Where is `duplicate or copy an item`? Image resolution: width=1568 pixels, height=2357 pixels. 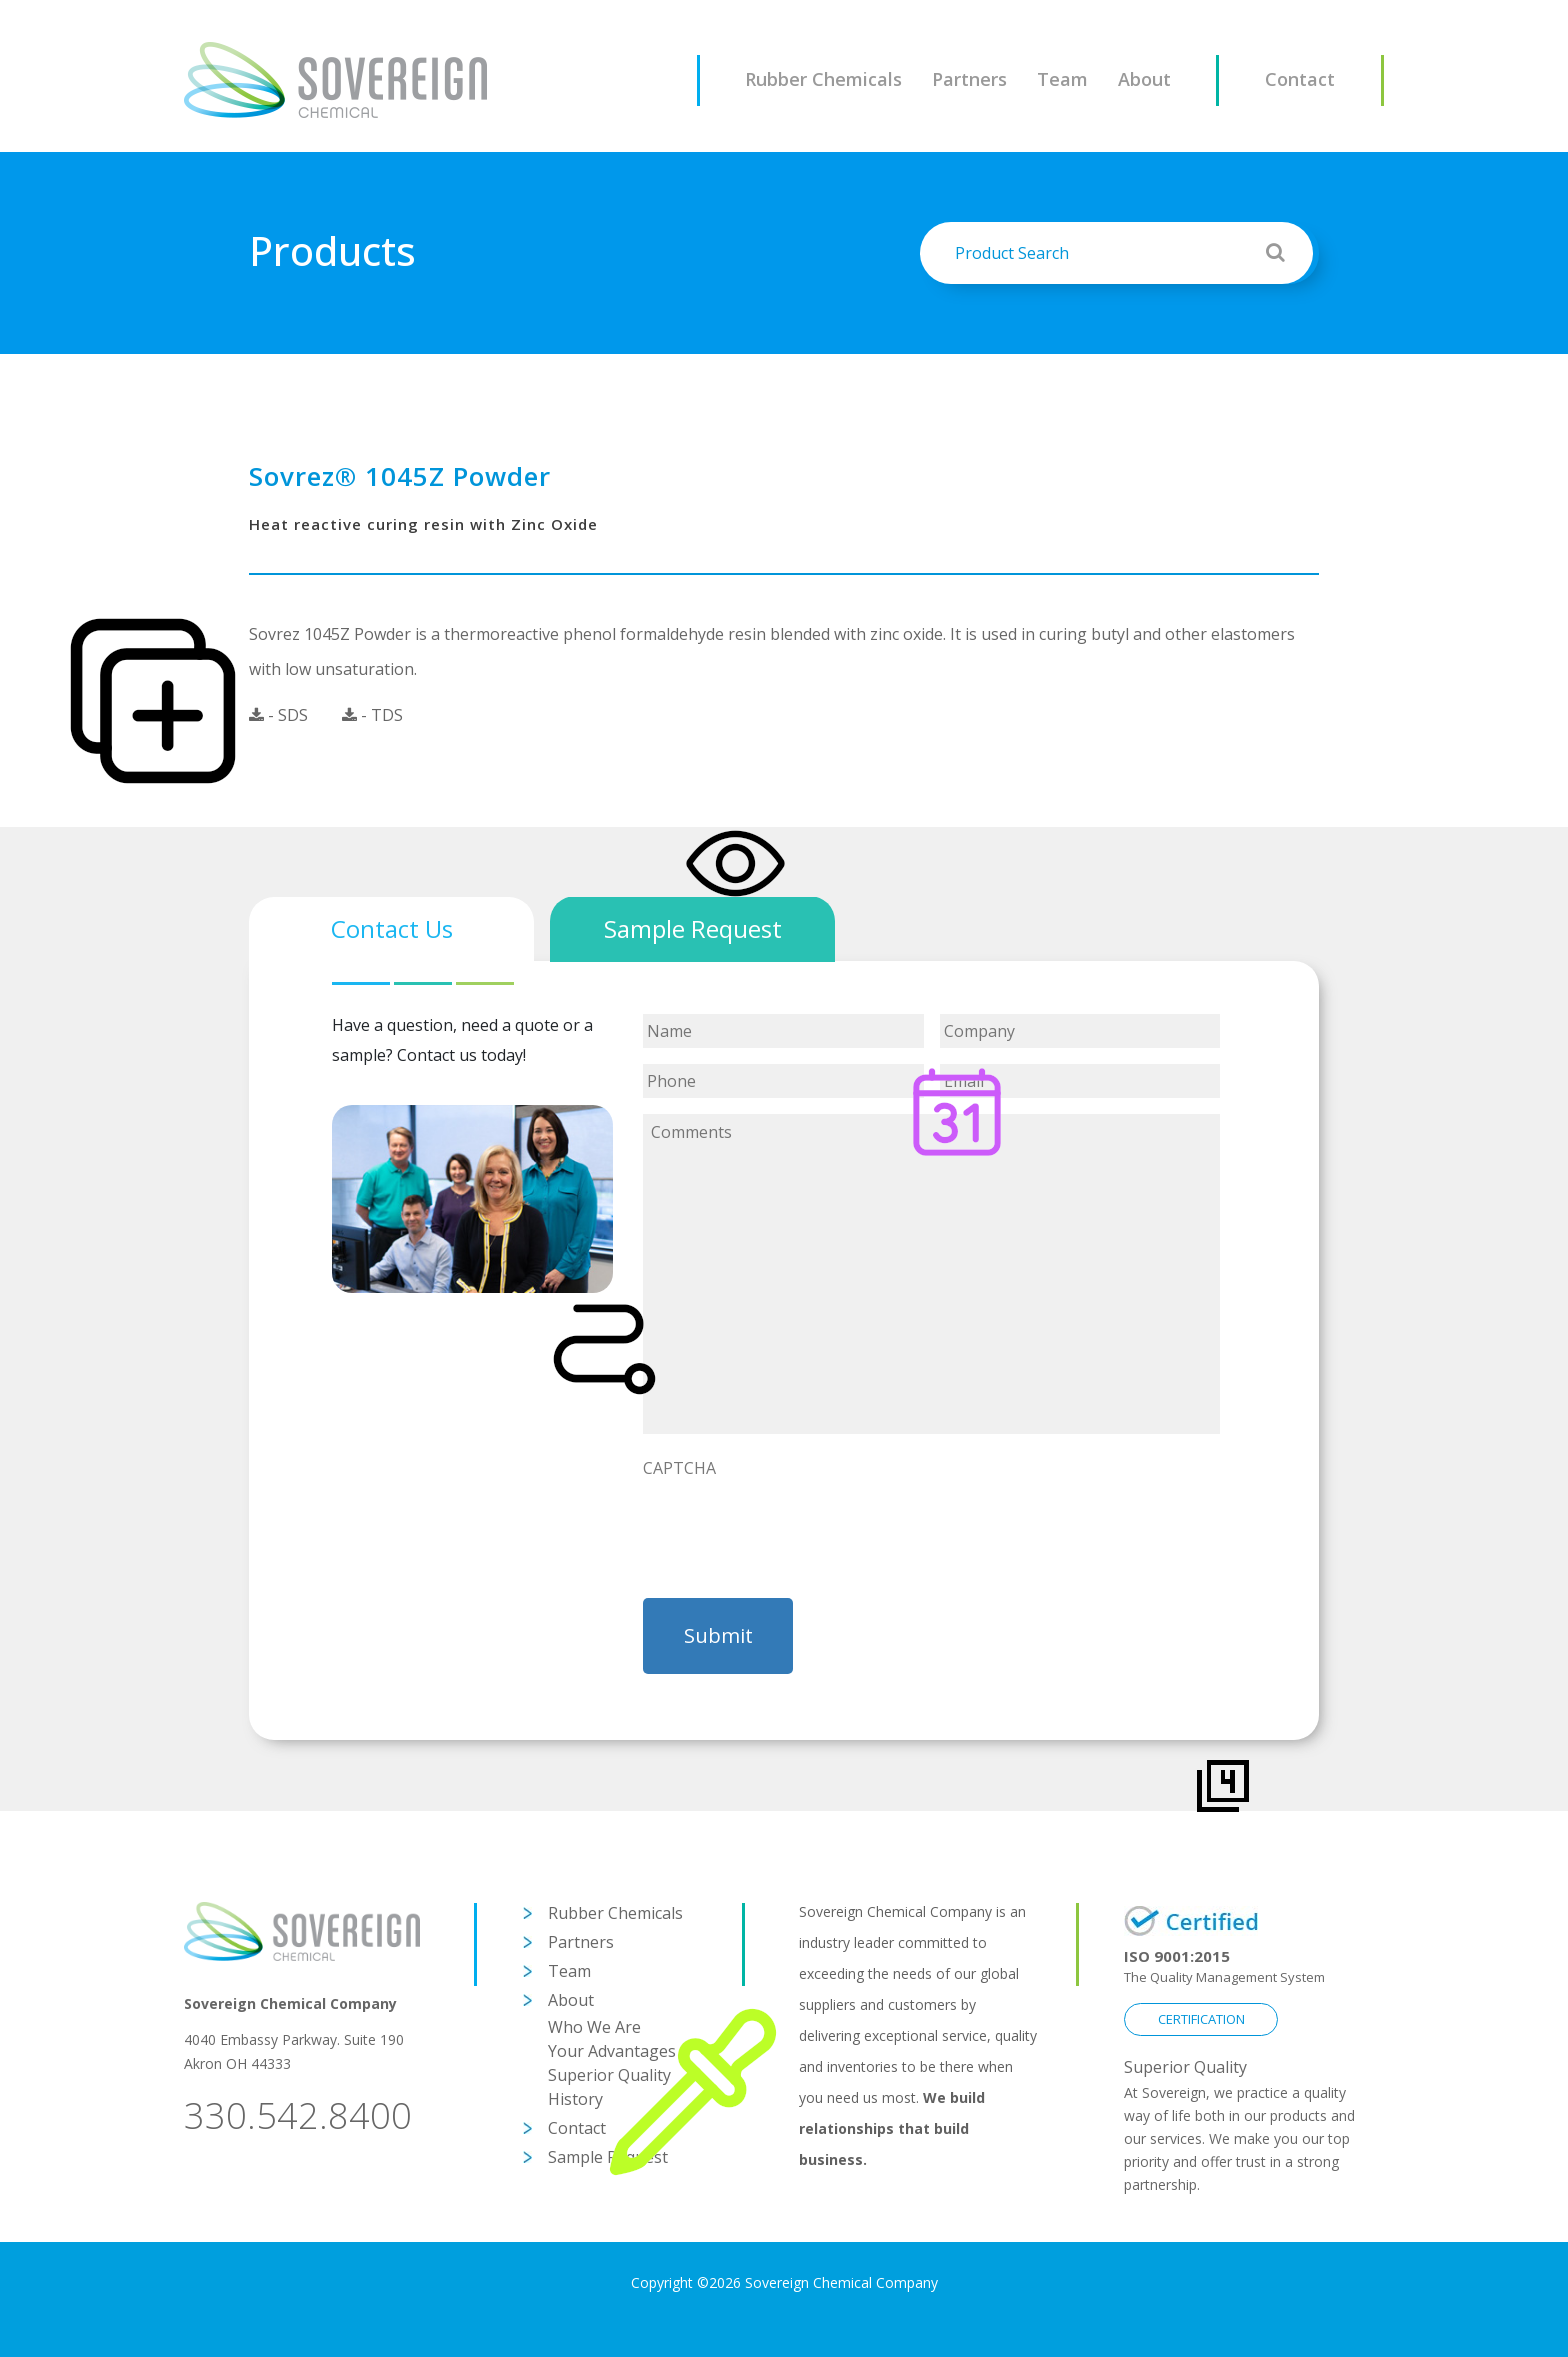 duplicate or copy an item is located at coordinates (153, 701).